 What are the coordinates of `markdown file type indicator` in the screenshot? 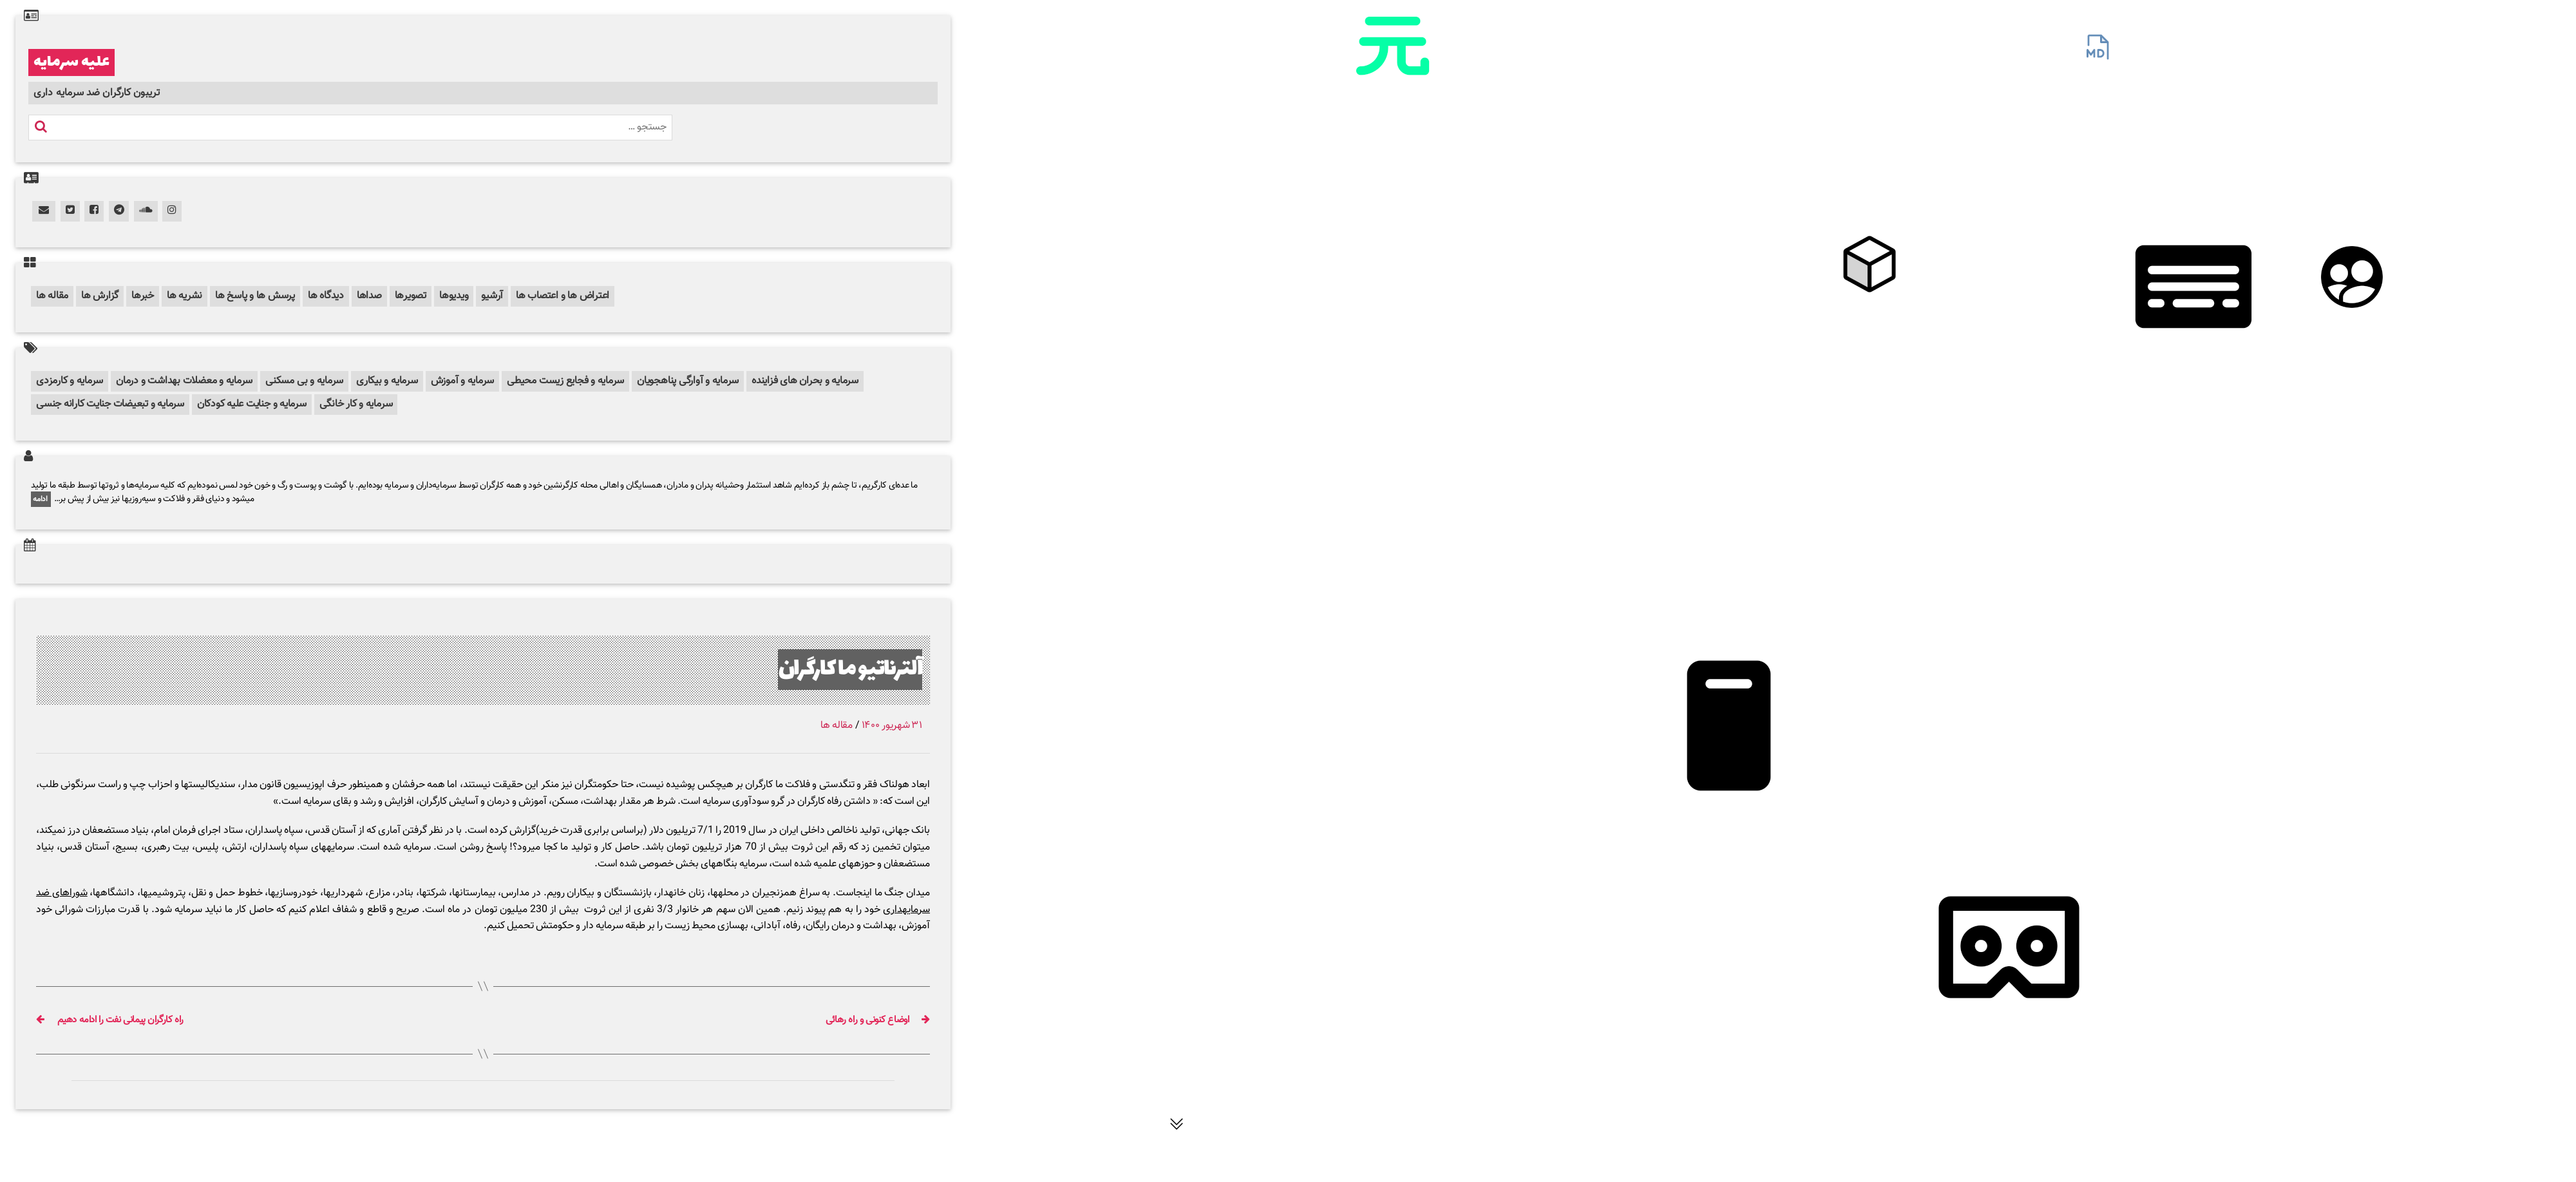 It's located at (2098, 47).